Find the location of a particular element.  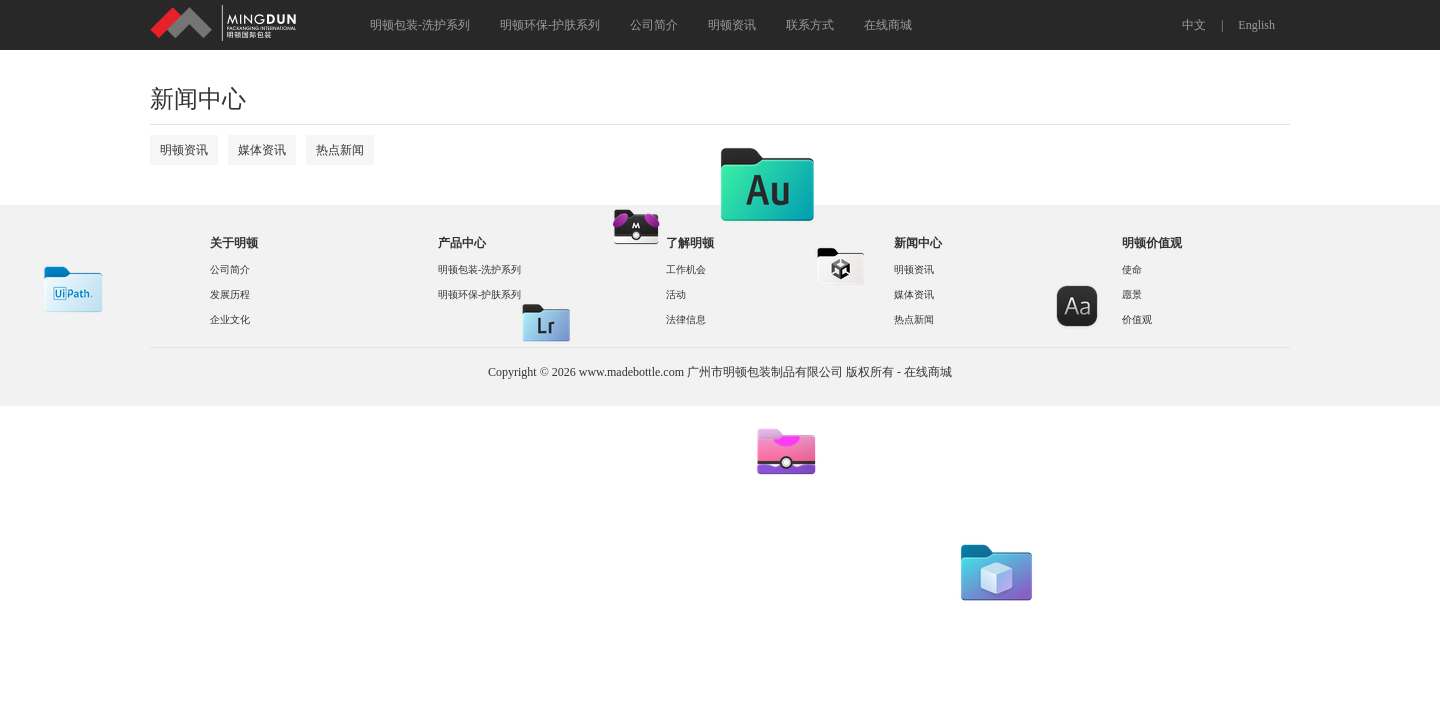

open UiPath project folder is located at coordinates (73, 291).